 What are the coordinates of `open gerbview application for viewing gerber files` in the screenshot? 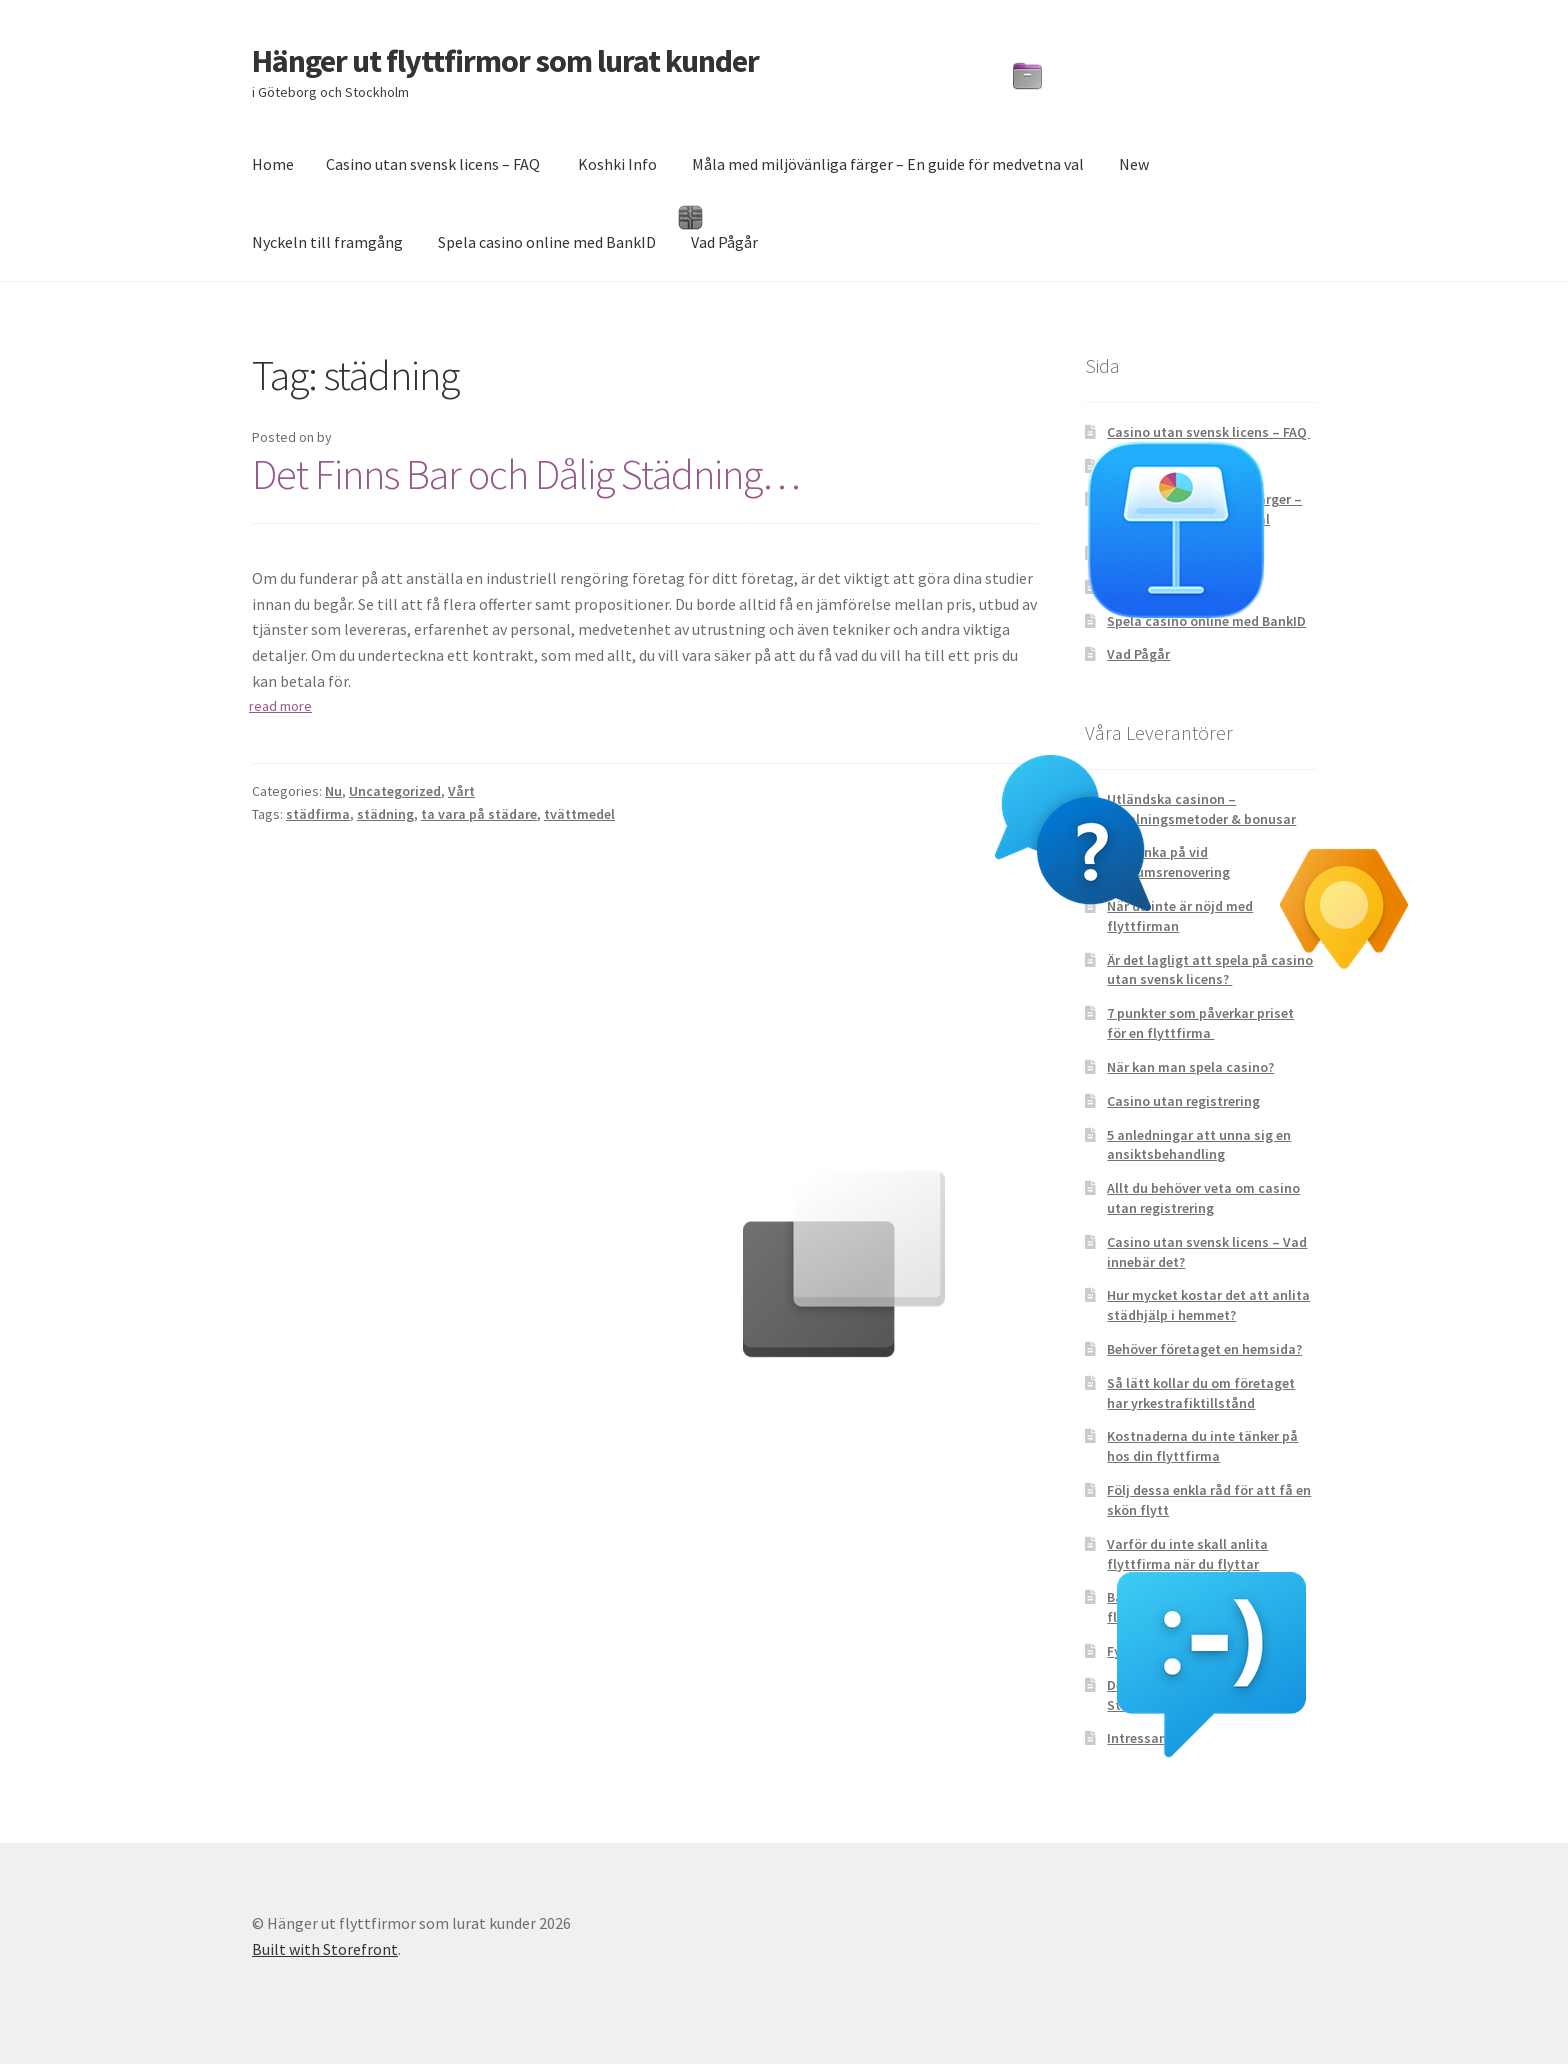 It's located at (690, 217).